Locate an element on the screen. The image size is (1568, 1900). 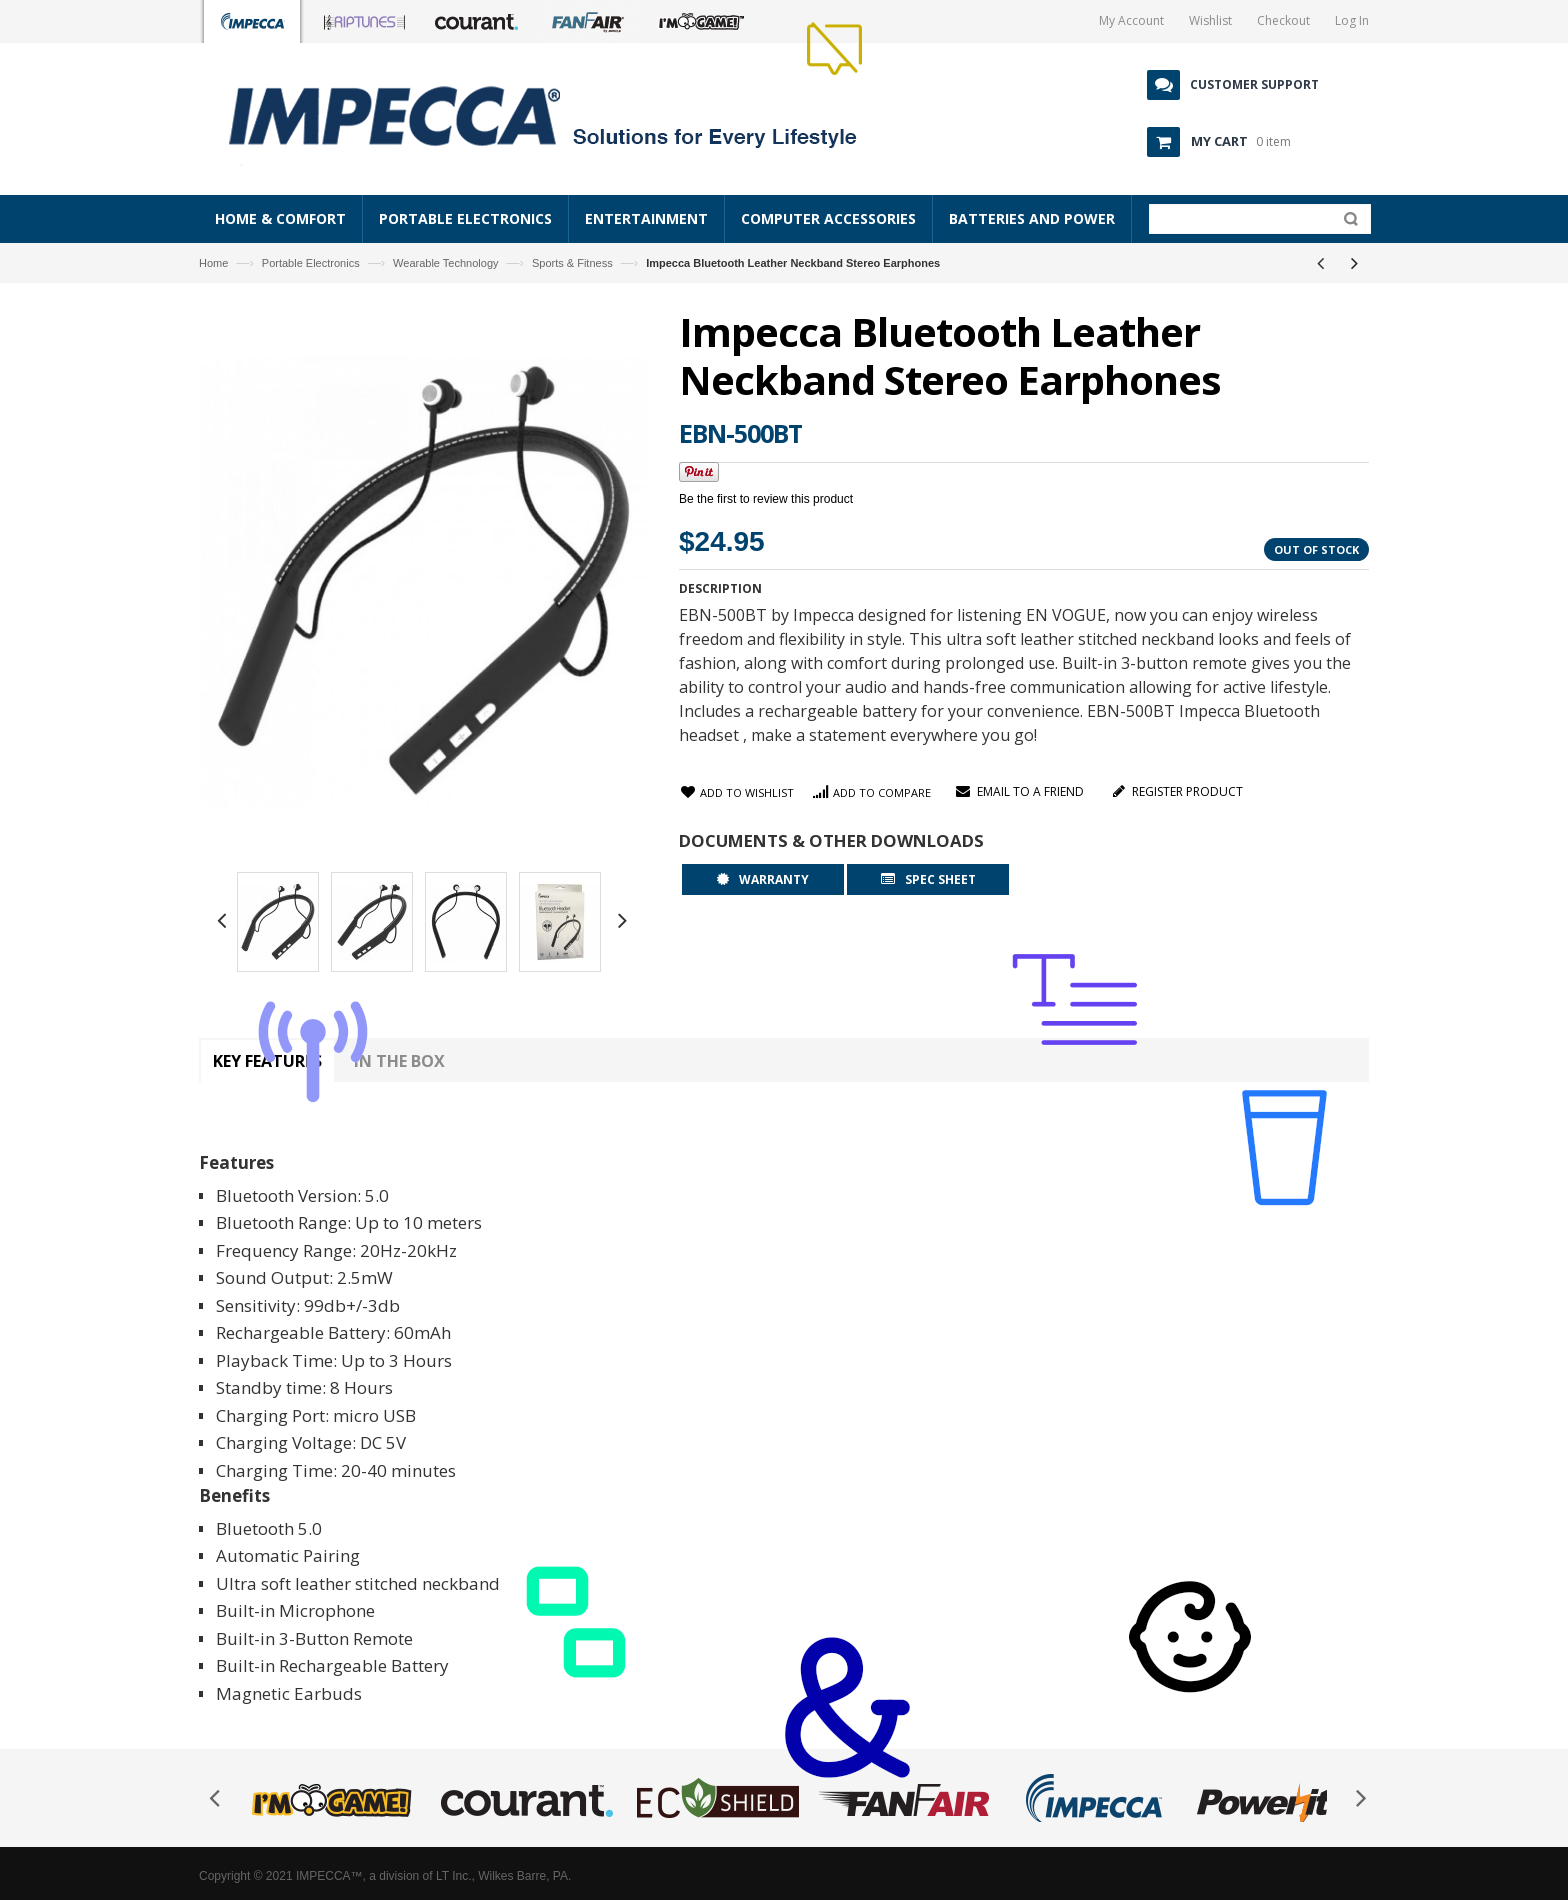
indicates active broadcast or live streaming is located at coordinates (313, 1051).